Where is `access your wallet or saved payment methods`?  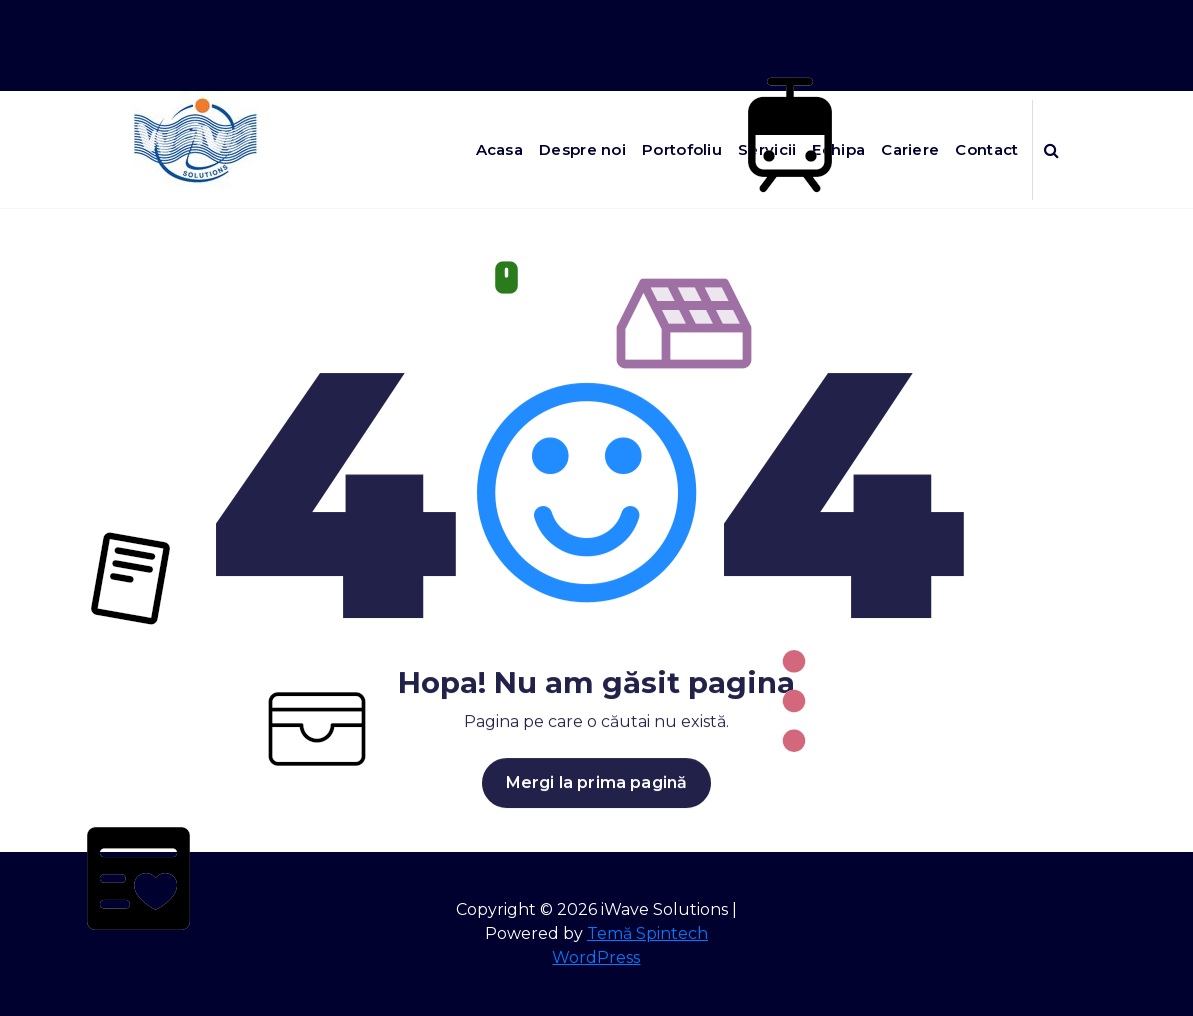
access your wallet or saved payment methods is located at coordinates (317, 729).